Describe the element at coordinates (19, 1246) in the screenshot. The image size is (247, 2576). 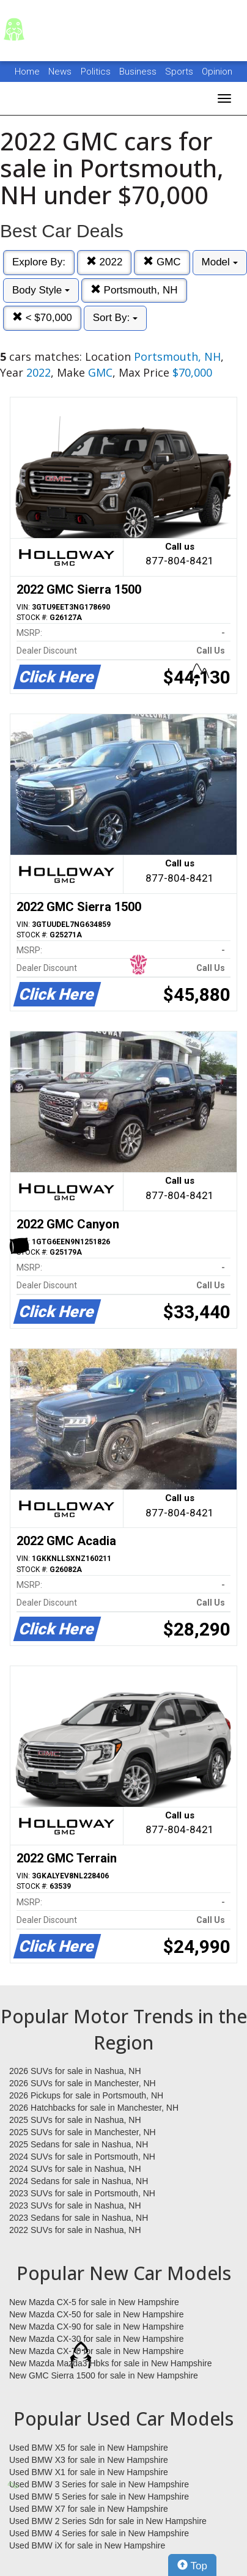
I see `indicates sleep mode or rest state` at that location.